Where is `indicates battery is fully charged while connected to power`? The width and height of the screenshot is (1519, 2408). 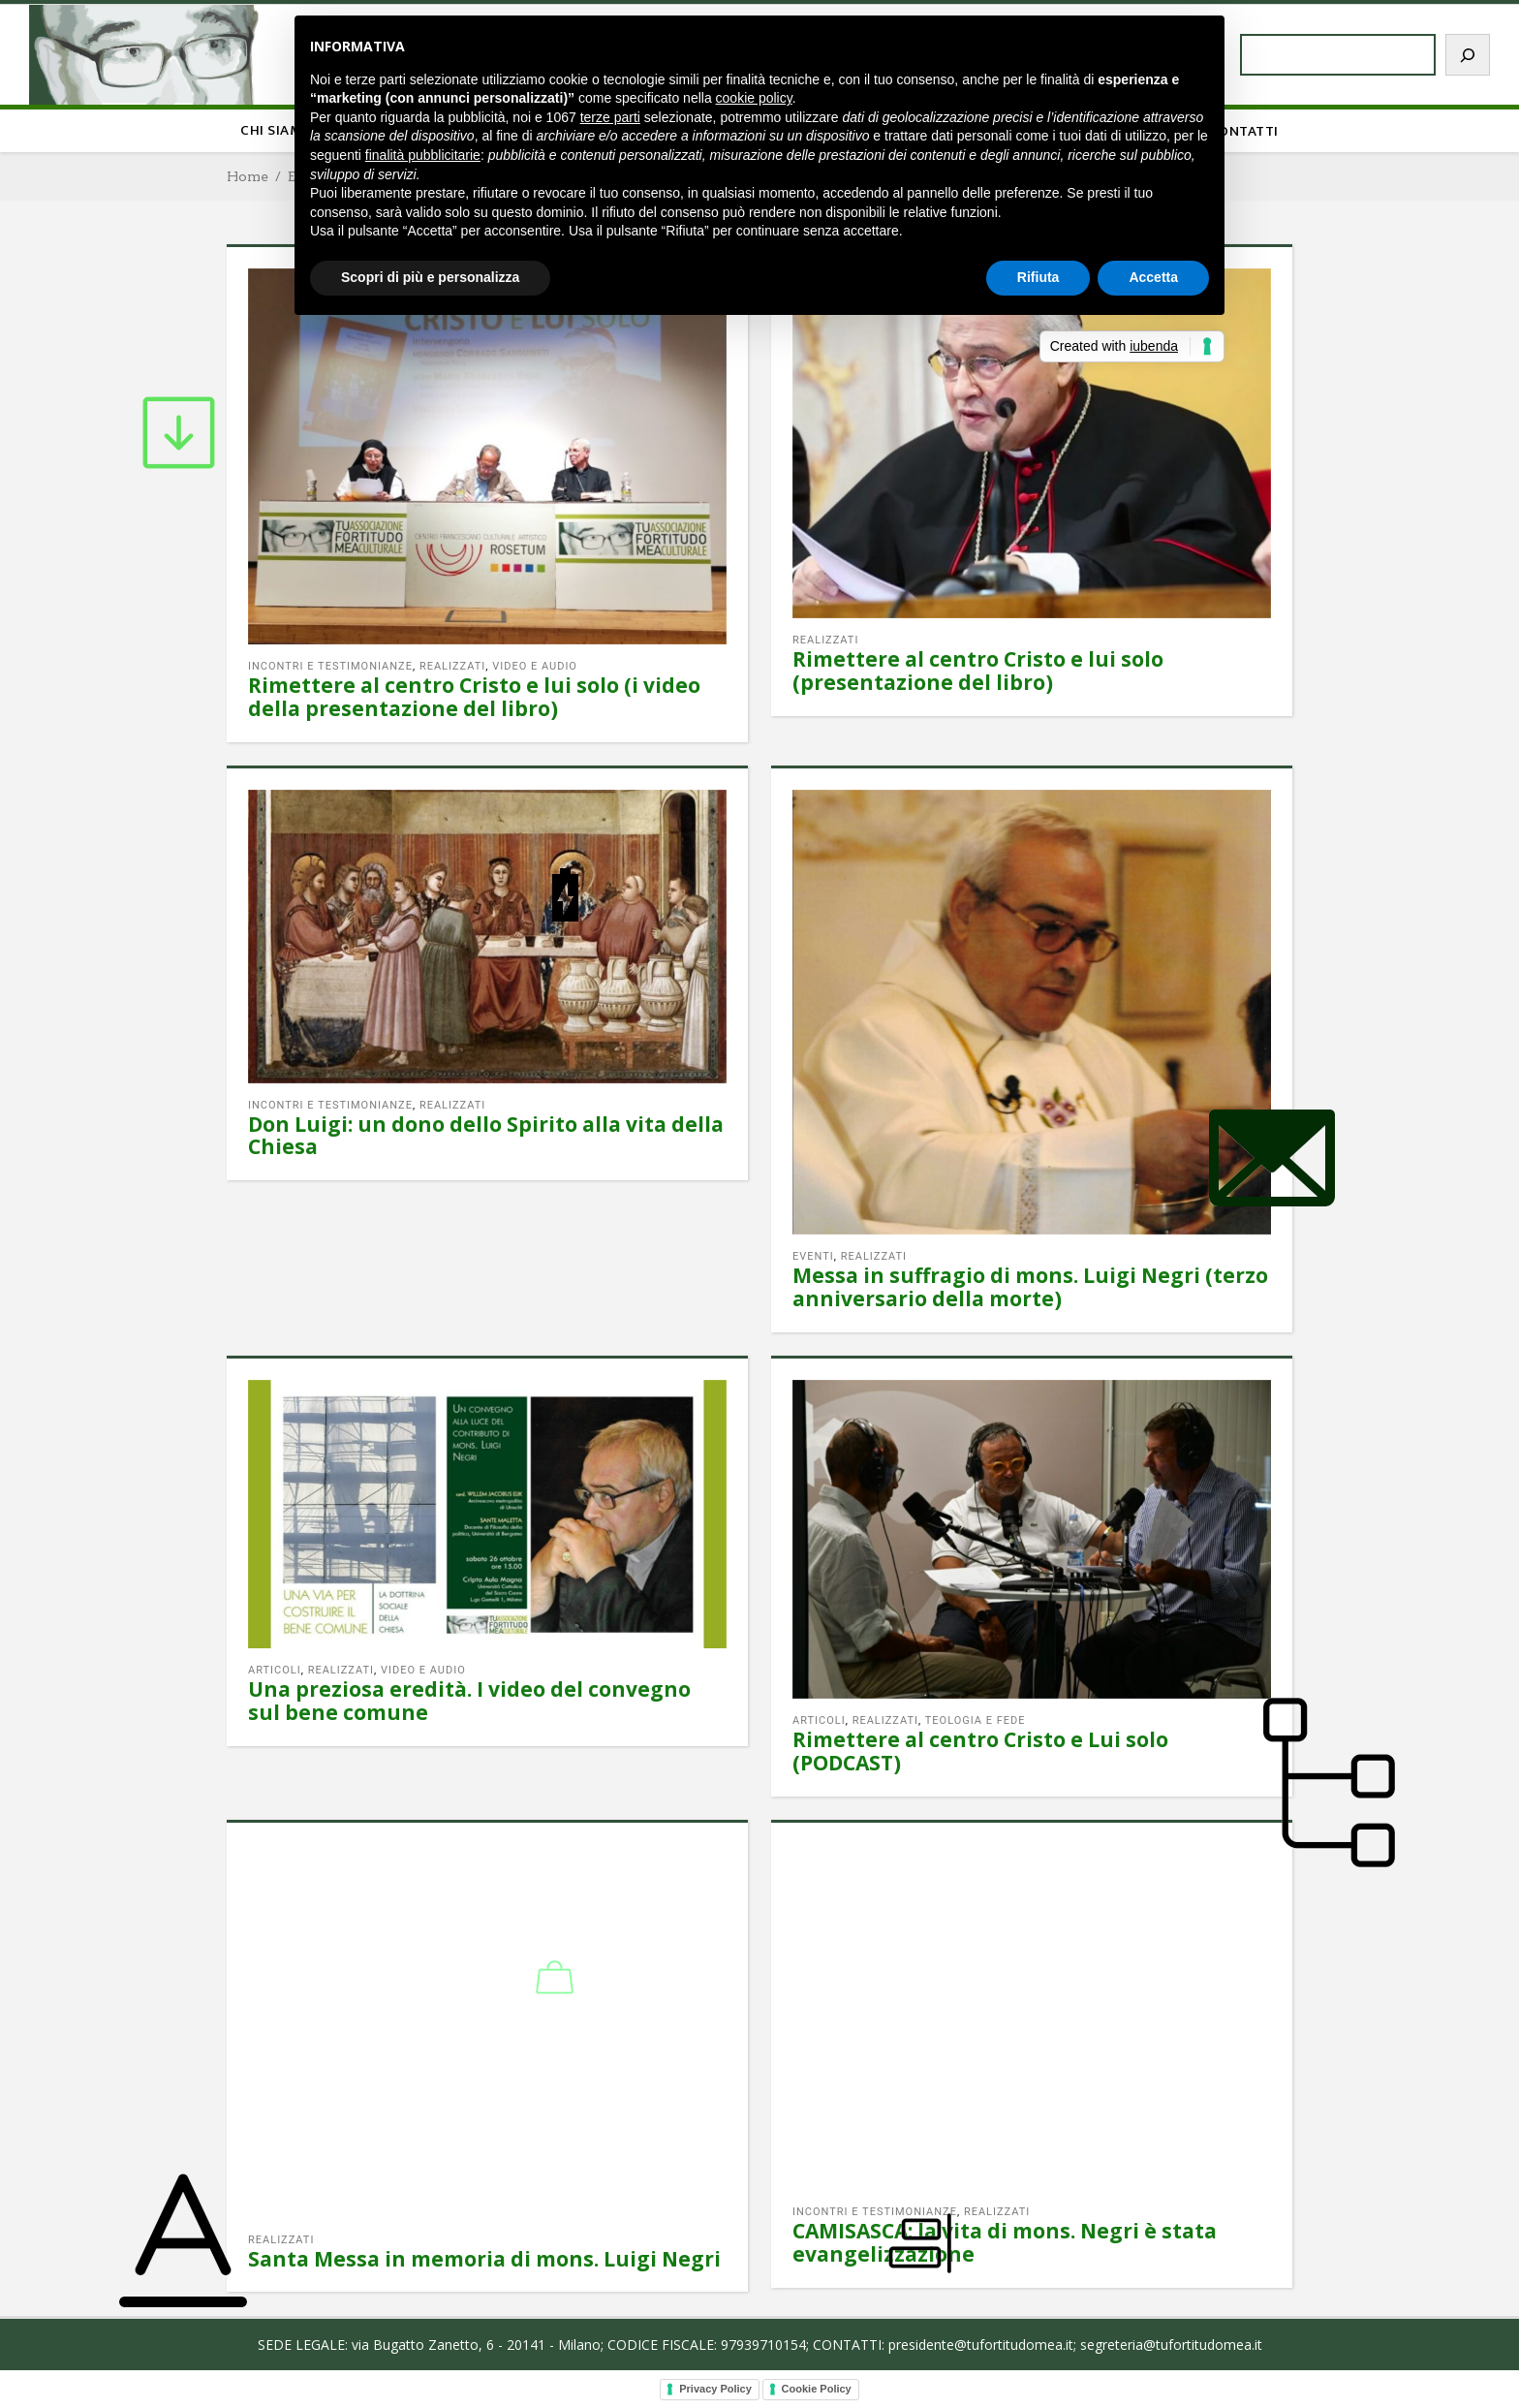
indicates battery is fully charged while connected to power is located at coordinates (565, 894).